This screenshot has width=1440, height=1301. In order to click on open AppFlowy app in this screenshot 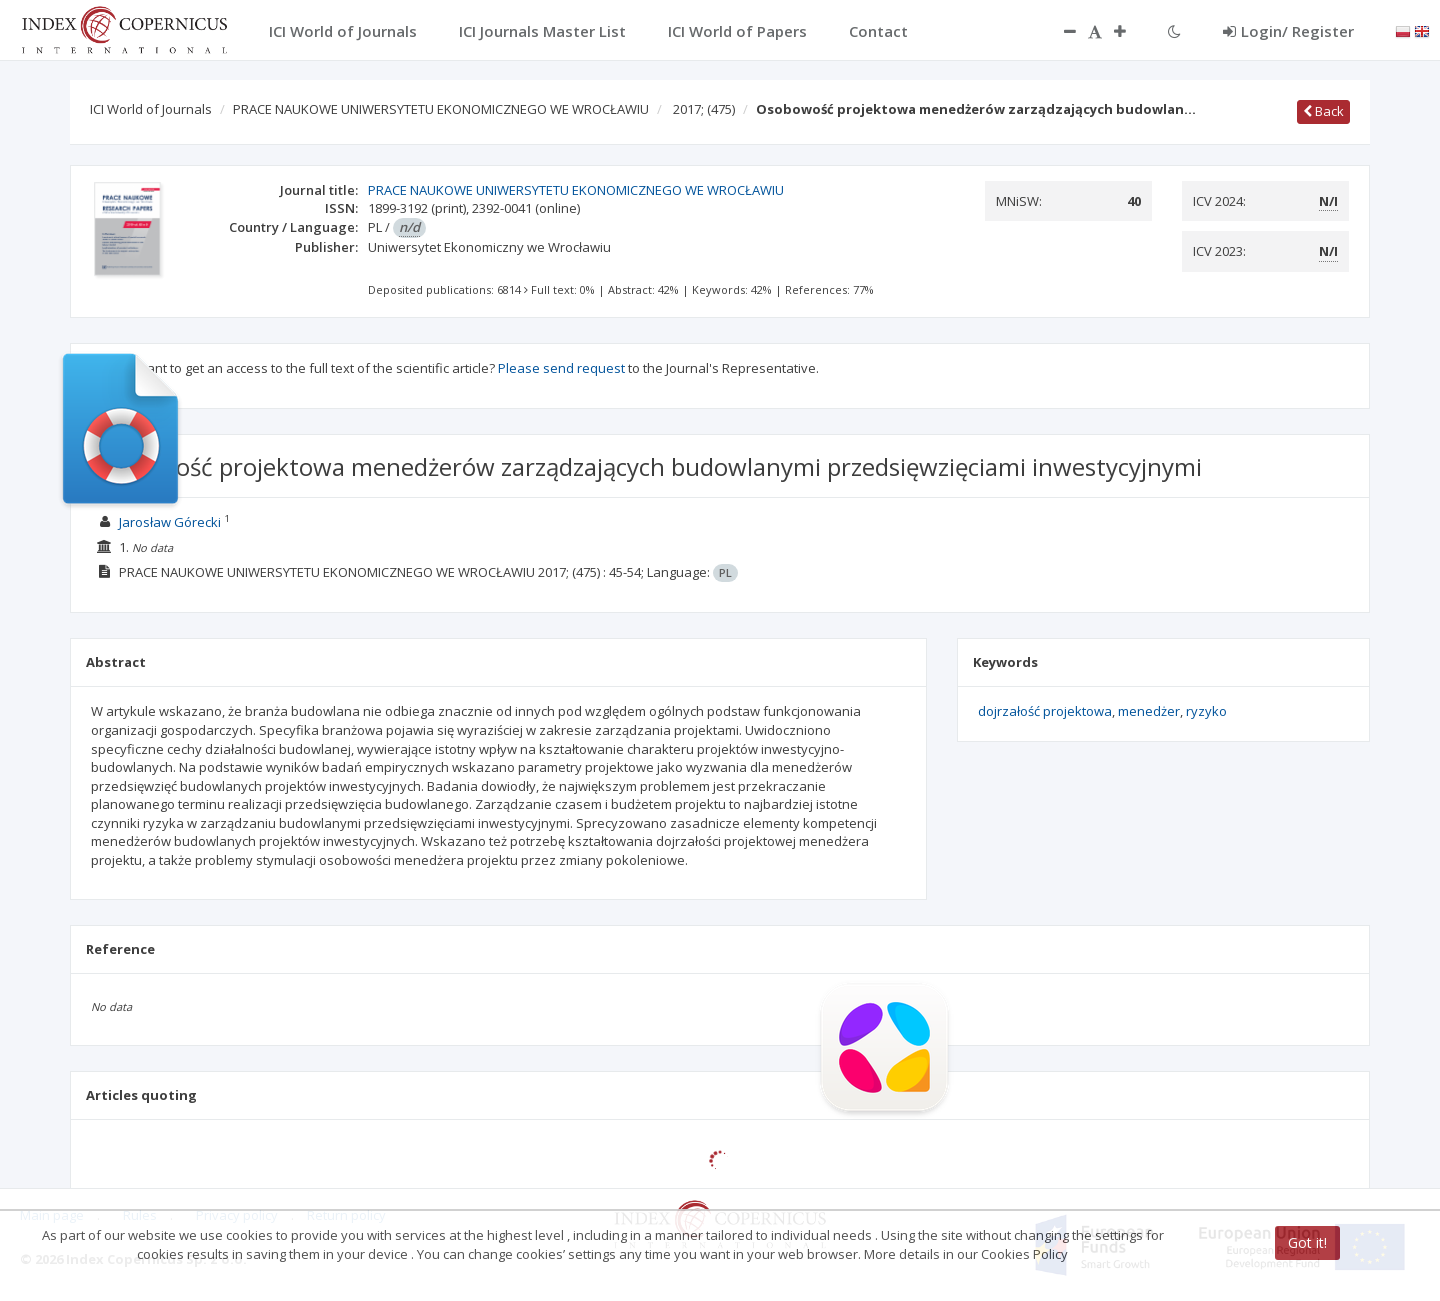, I will do `click(884, 1047)`.